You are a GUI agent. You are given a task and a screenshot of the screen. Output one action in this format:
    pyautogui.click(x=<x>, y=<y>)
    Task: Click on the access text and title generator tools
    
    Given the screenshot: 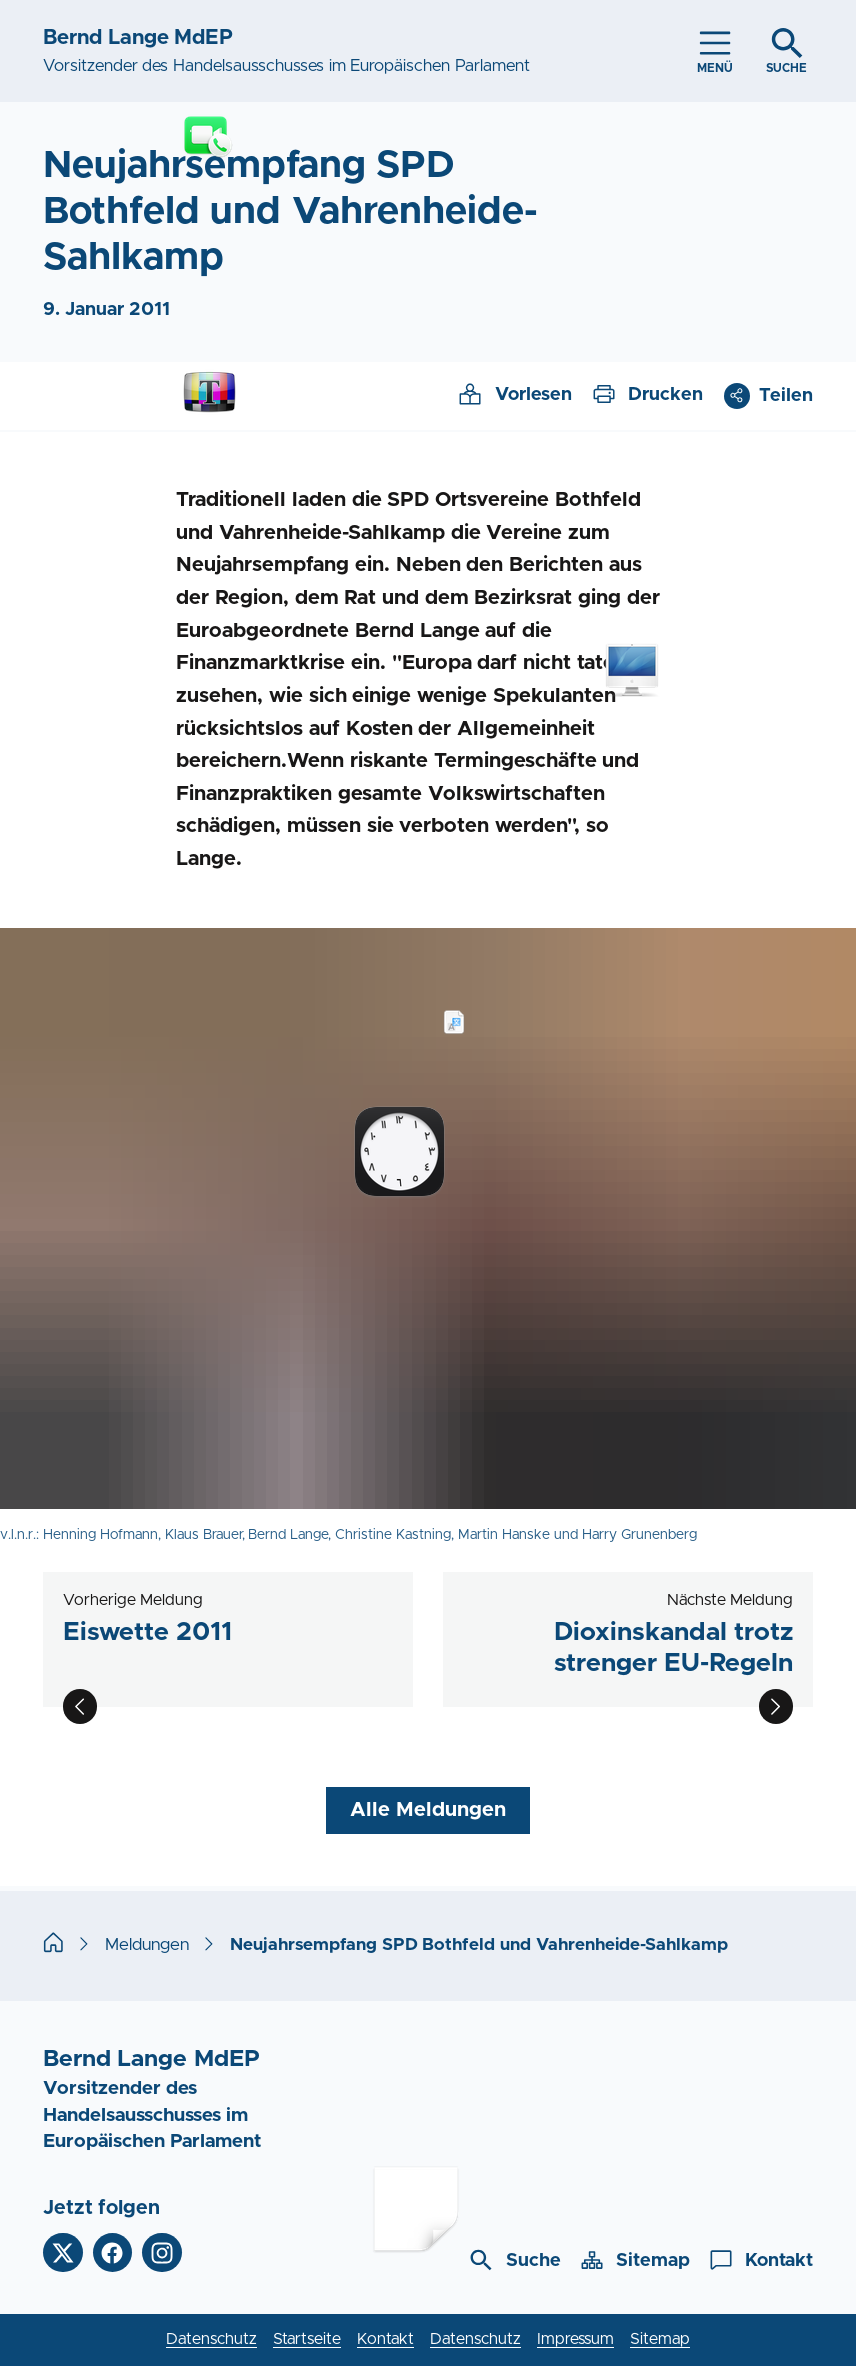 What is the action you would take?
    pyautogui.click(x=209, y=394)
    